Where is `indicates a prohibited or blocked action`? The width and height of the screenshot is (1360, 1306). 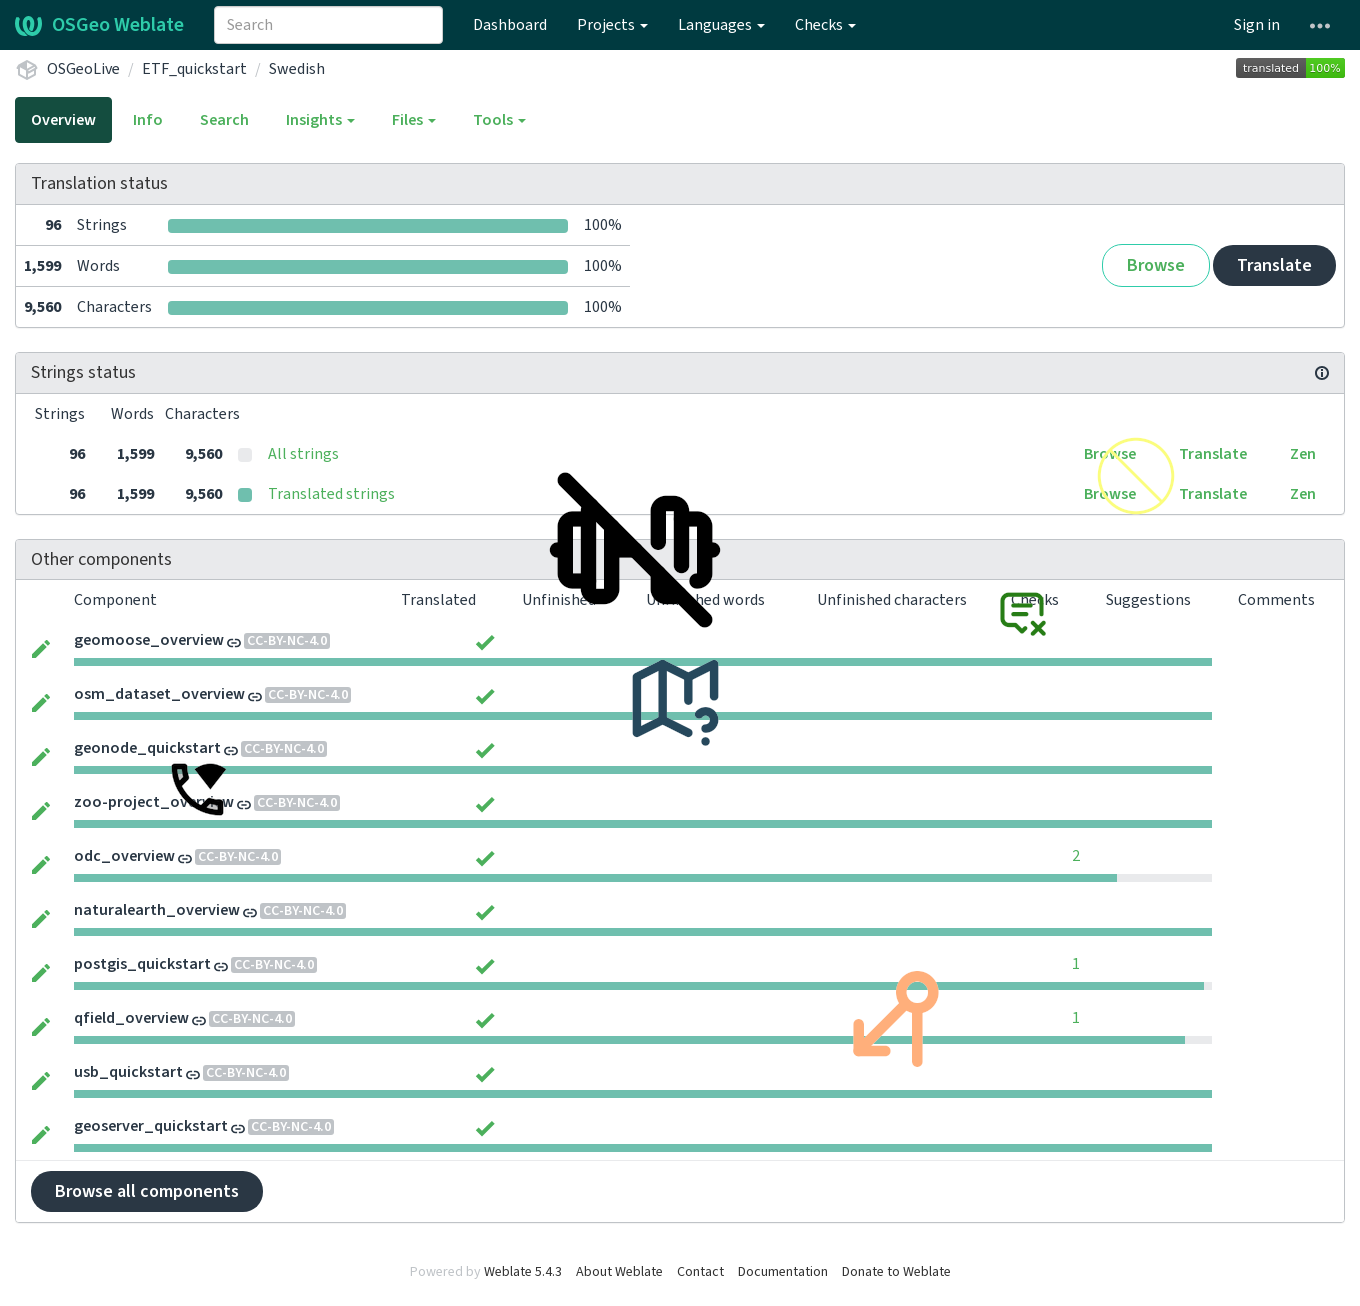
indicates a prohibited or blocked action is located at coordinates (1136, 476).